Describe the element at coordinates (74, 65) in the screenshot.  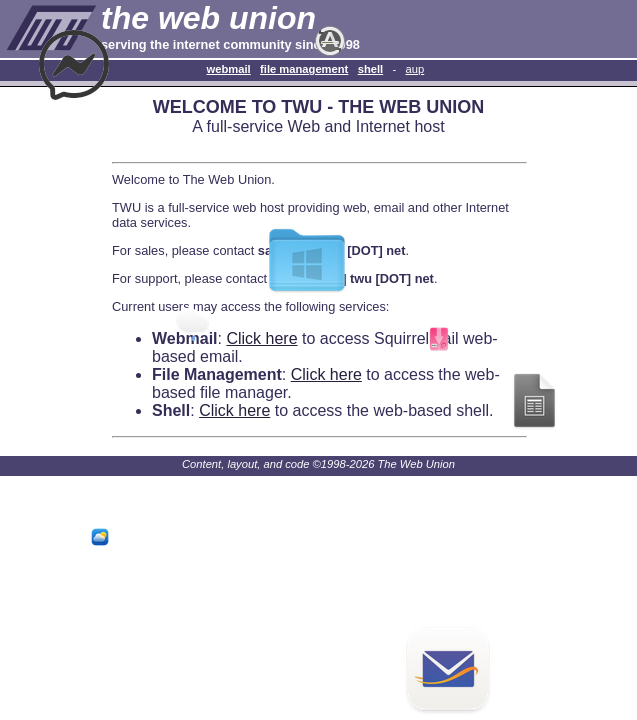
I see `open Caprine, a Facebook Messenger desktop client` at that location.